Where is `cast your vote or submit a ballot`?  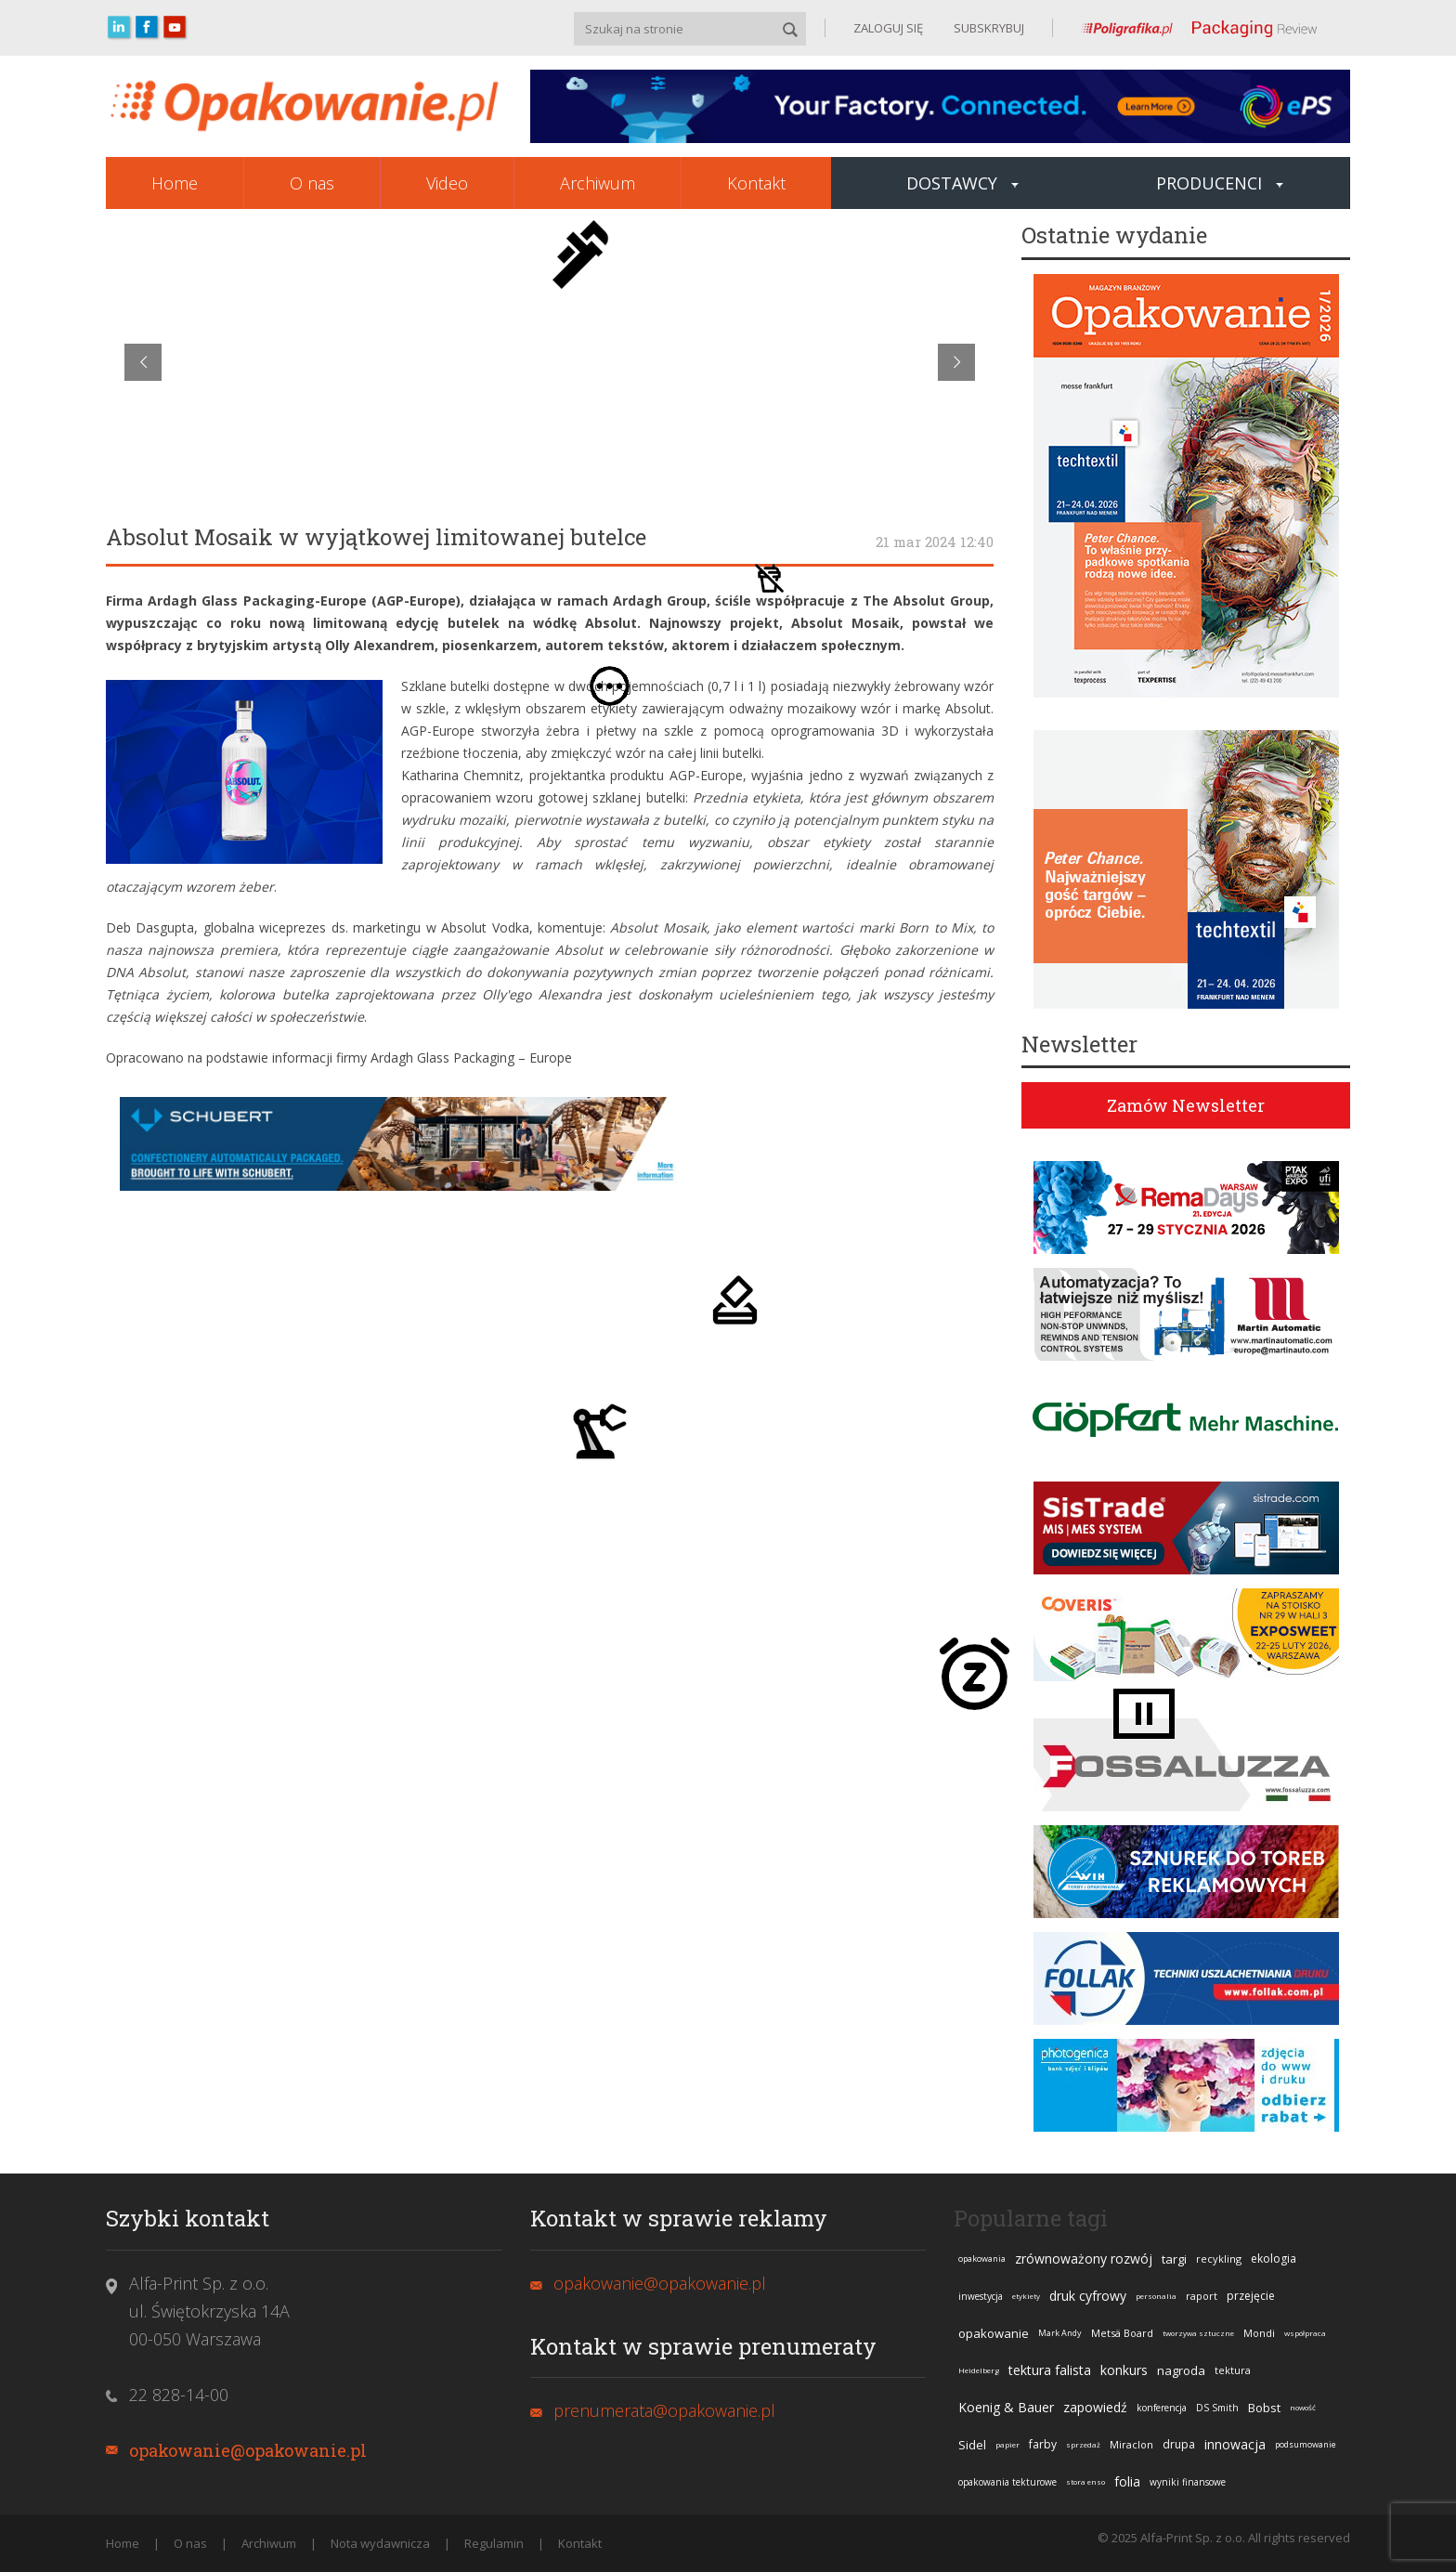 cast your vote or submit a ballot is located at coordinates (734, 1299).